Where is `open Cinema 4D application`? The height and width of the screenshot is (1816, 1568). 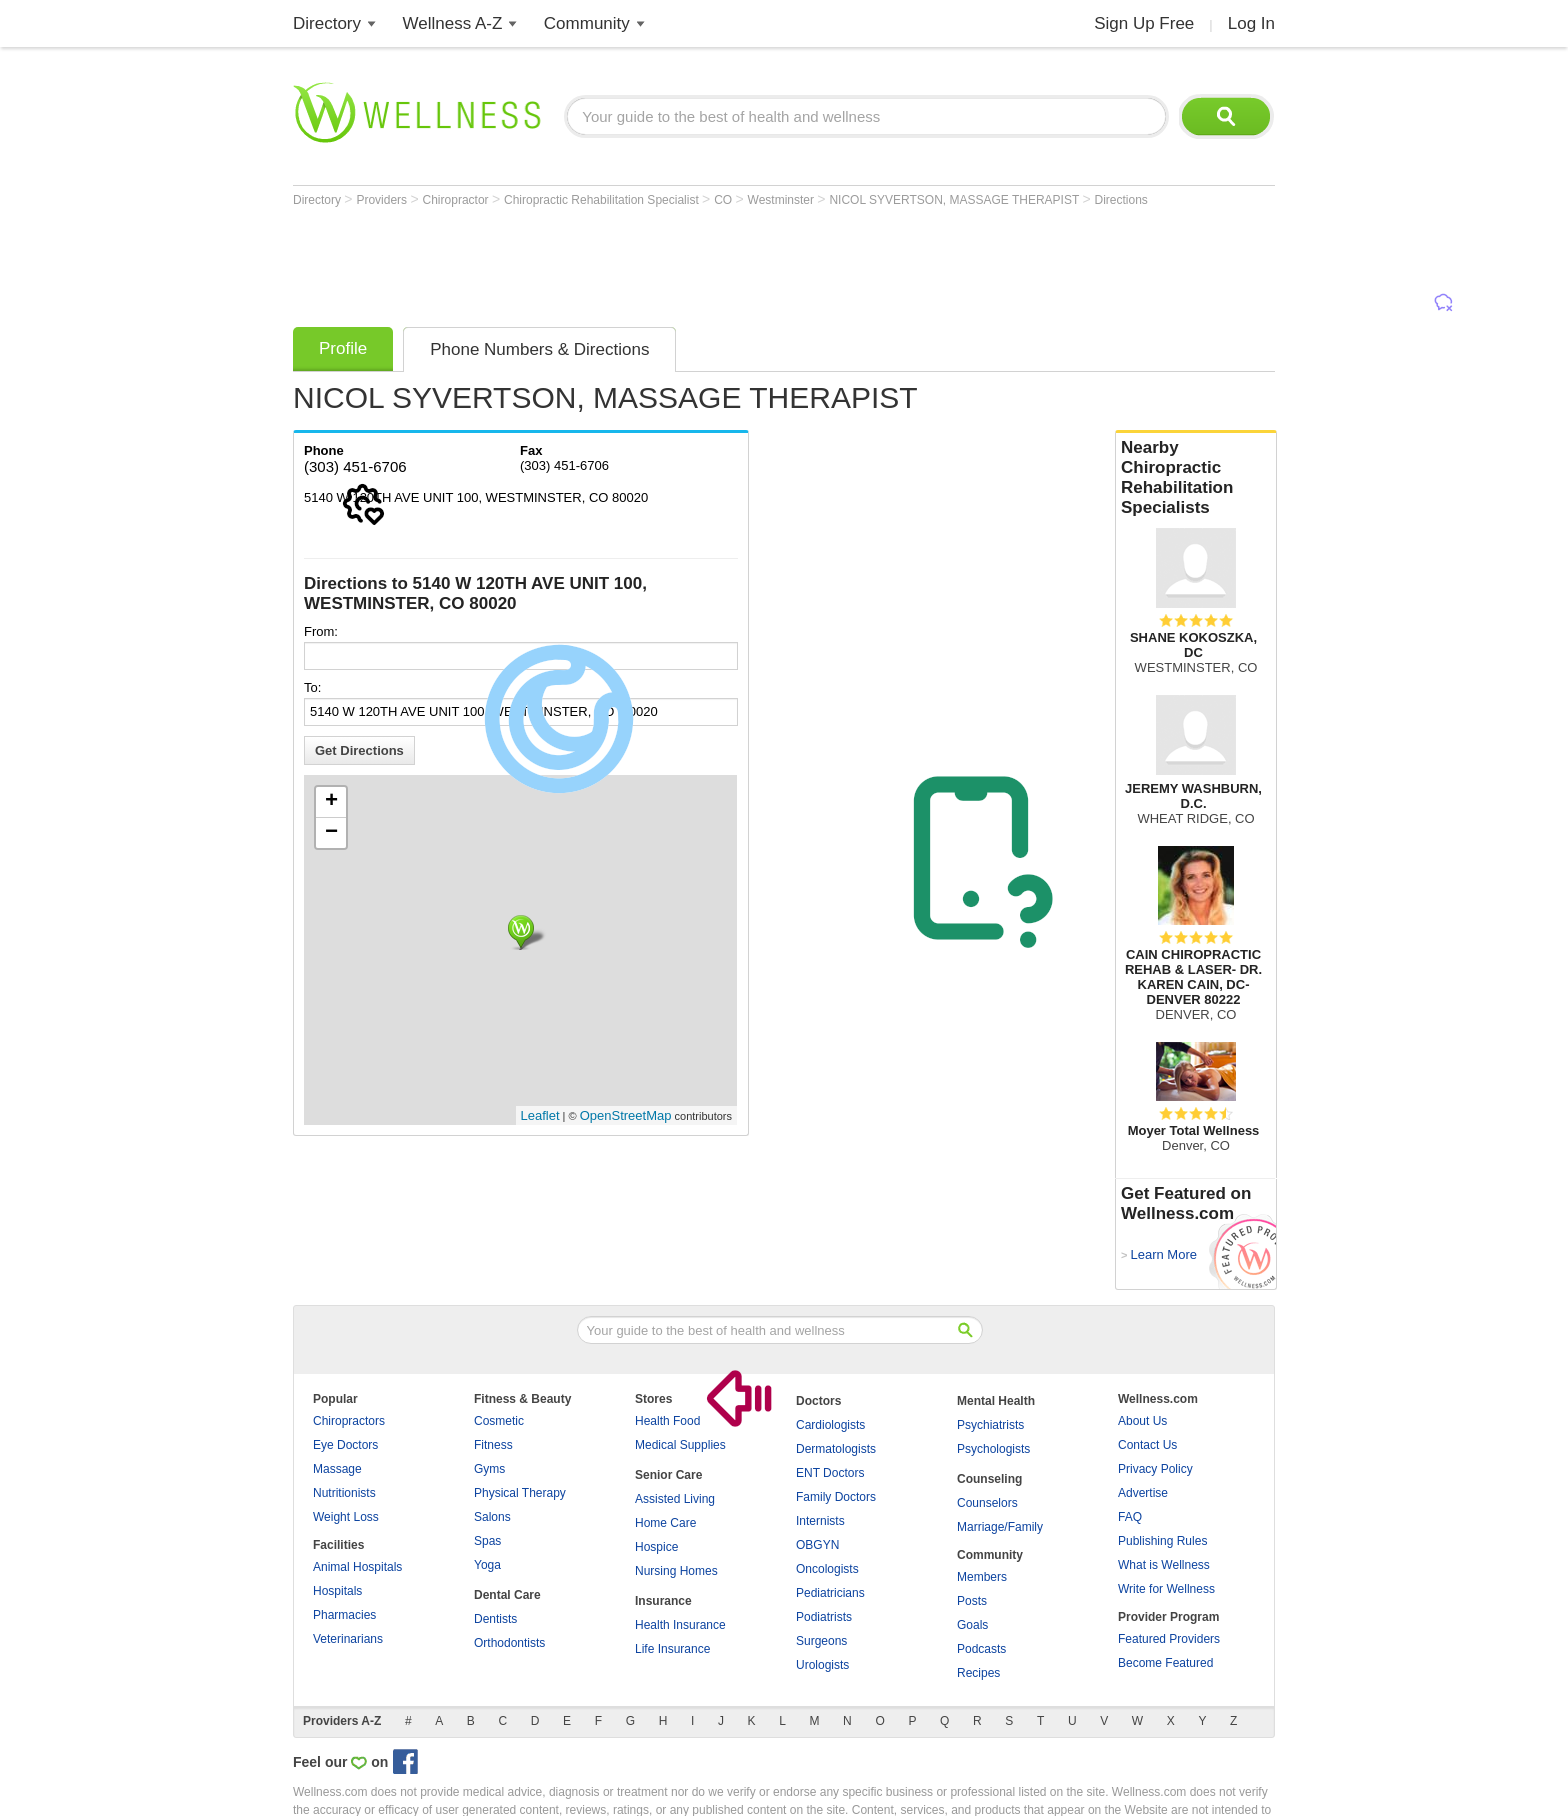 open Cinema 4D application is located at coordinates (559, 719).